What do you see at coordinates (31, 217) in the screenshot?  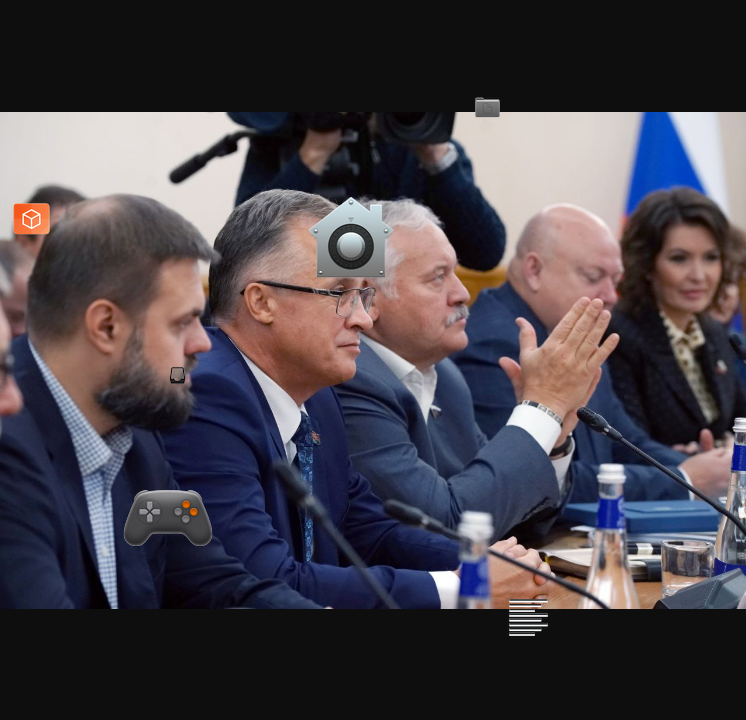 I see `3D model file in STL ASCII format` at bounding box center [31, 217].